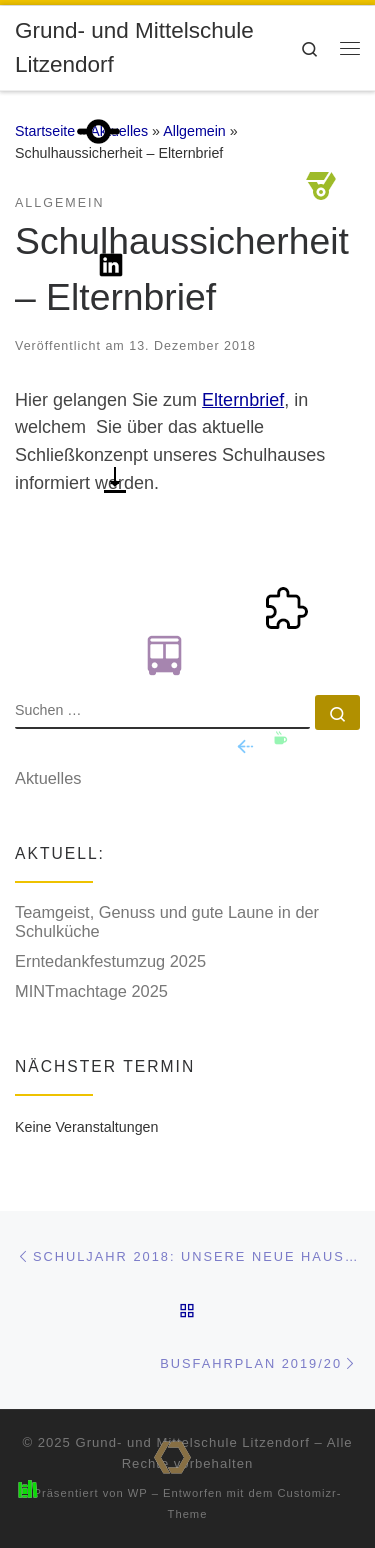 The width and height of the screenshot is (375, 1548). Describe the element at coordinates (280, 738) in the screenshot. I see `take a coffee break or pause timer` at that location.